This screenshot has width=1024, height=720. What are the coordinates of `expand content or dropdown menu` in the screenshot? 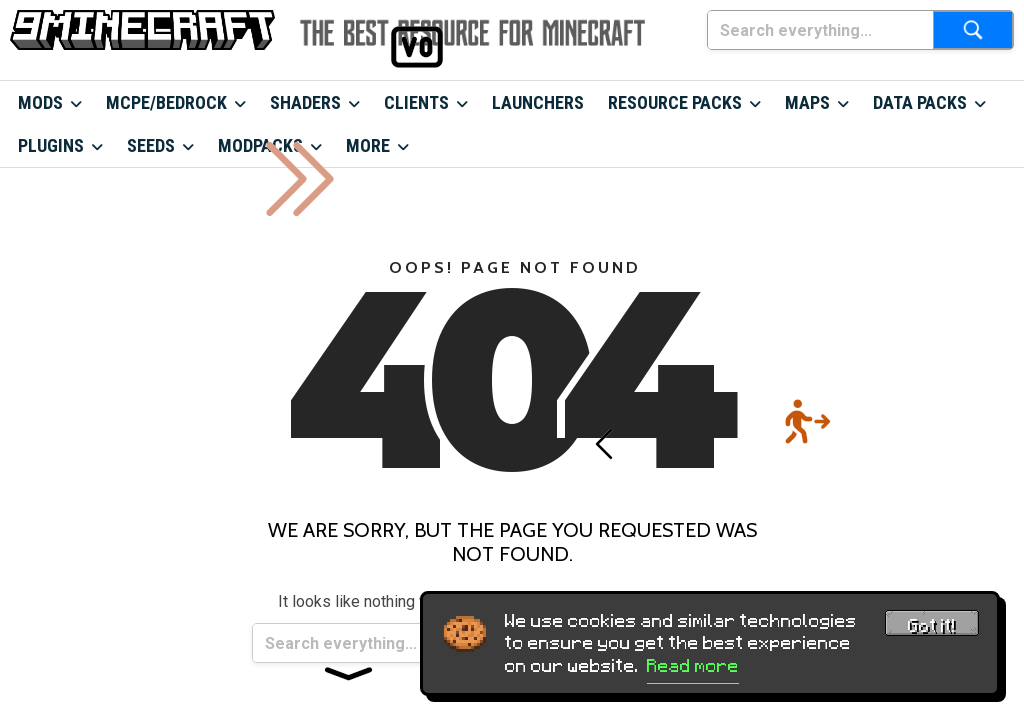 It's located at (348, 672).